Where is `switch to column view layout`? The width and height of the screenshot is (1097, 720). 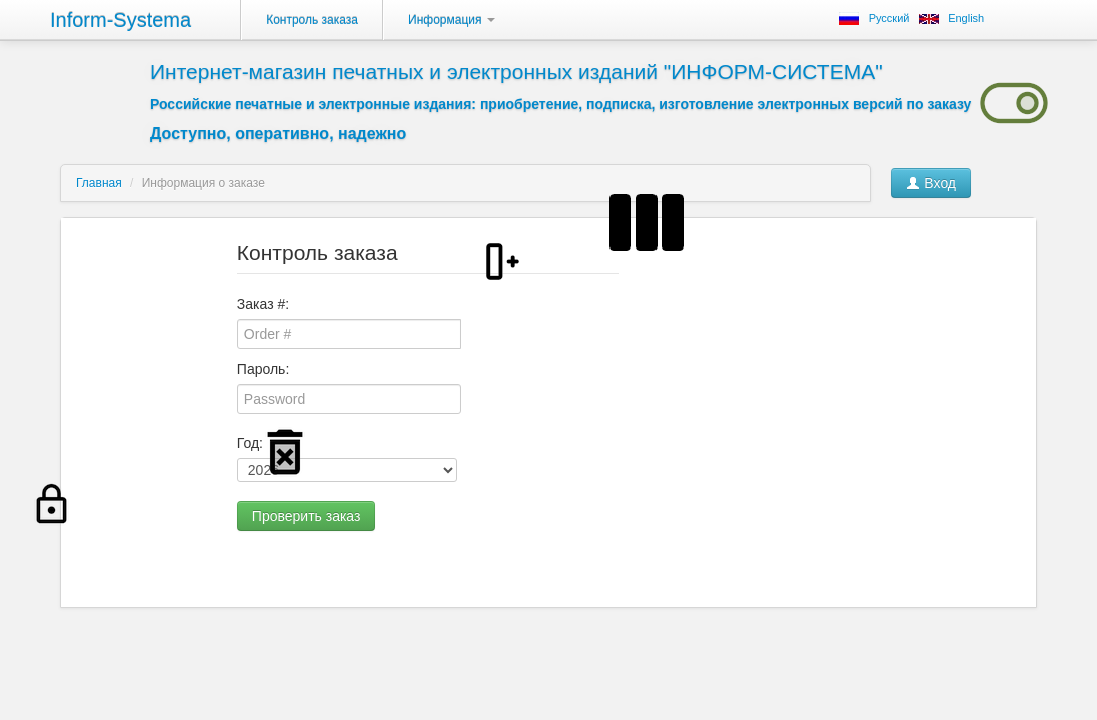 switch to column view layout is located at coordinates (644, 224).